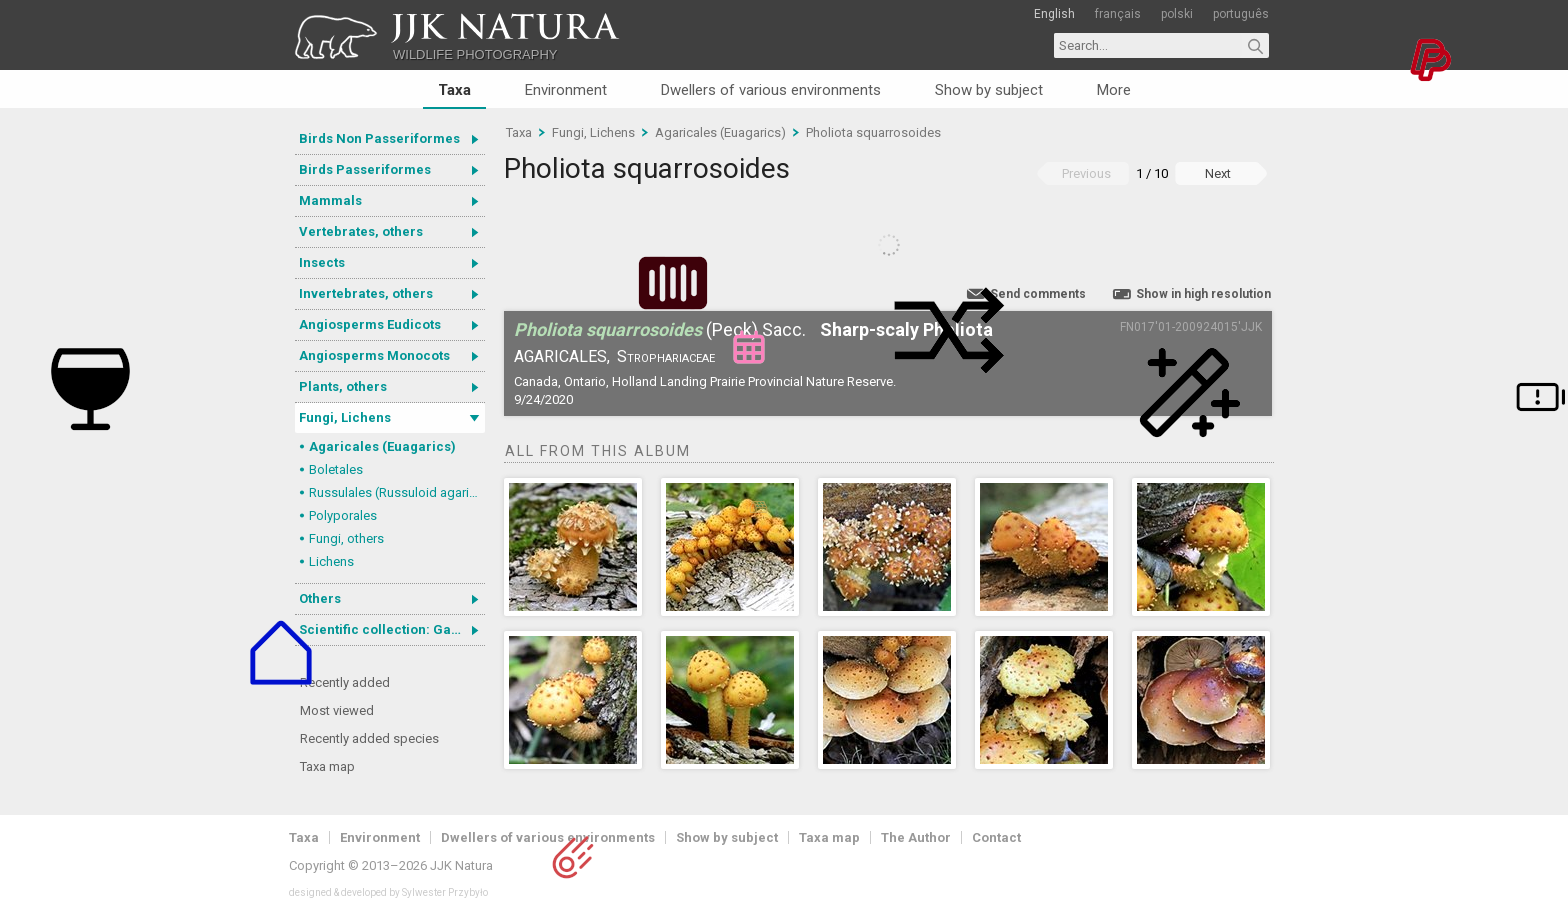  Describe the element at coordinates (1184, 392) in the screenshot. I see `apply auto-enhance or smart adjustments` at that location.